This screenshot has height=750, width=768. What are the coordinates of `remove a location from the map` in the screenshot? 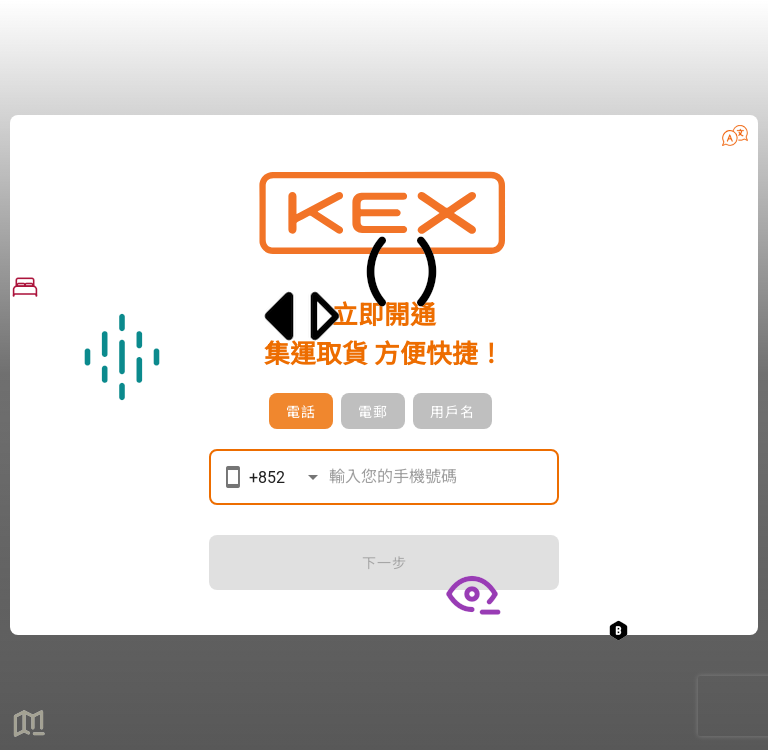 It's located at (28, 723).